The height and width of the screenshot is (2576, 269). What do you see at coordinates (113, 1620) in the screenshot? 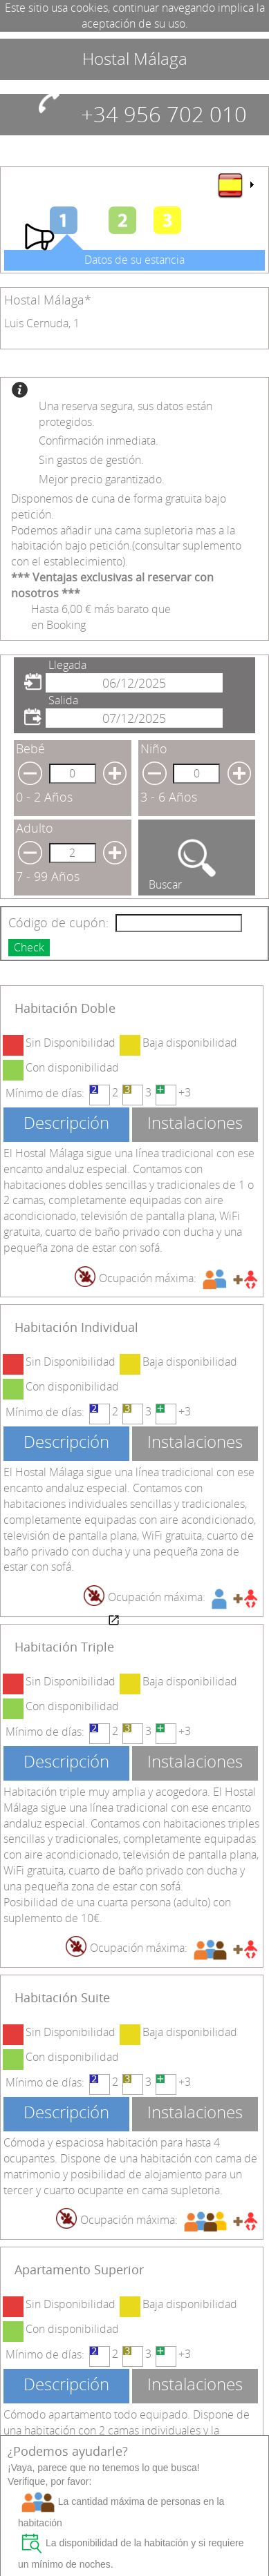
I see `open link in a new tab or window` at bounding box center [113, 1620].